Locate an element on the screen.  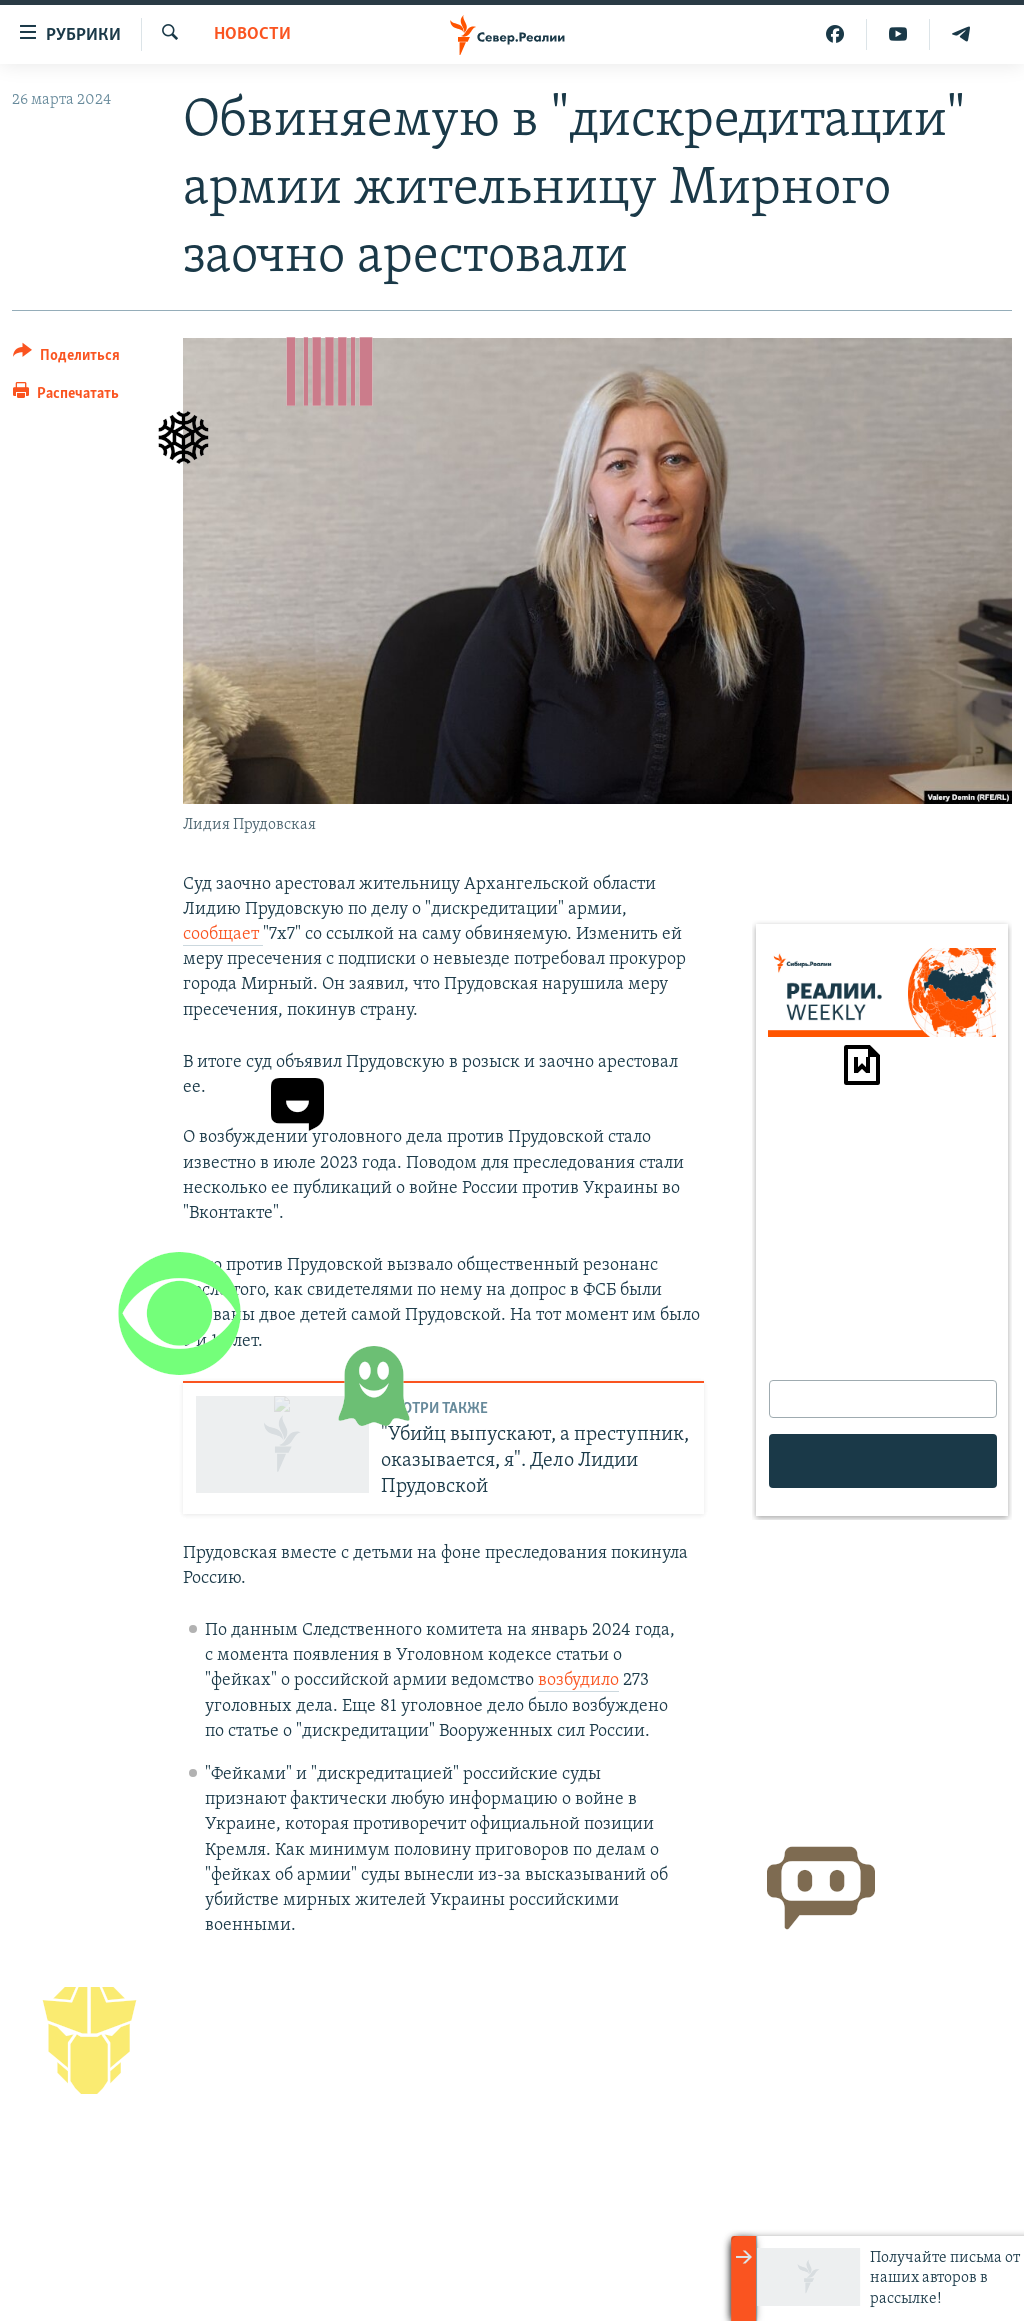
primefaces framework logo is located at coordinates (89, 2040).